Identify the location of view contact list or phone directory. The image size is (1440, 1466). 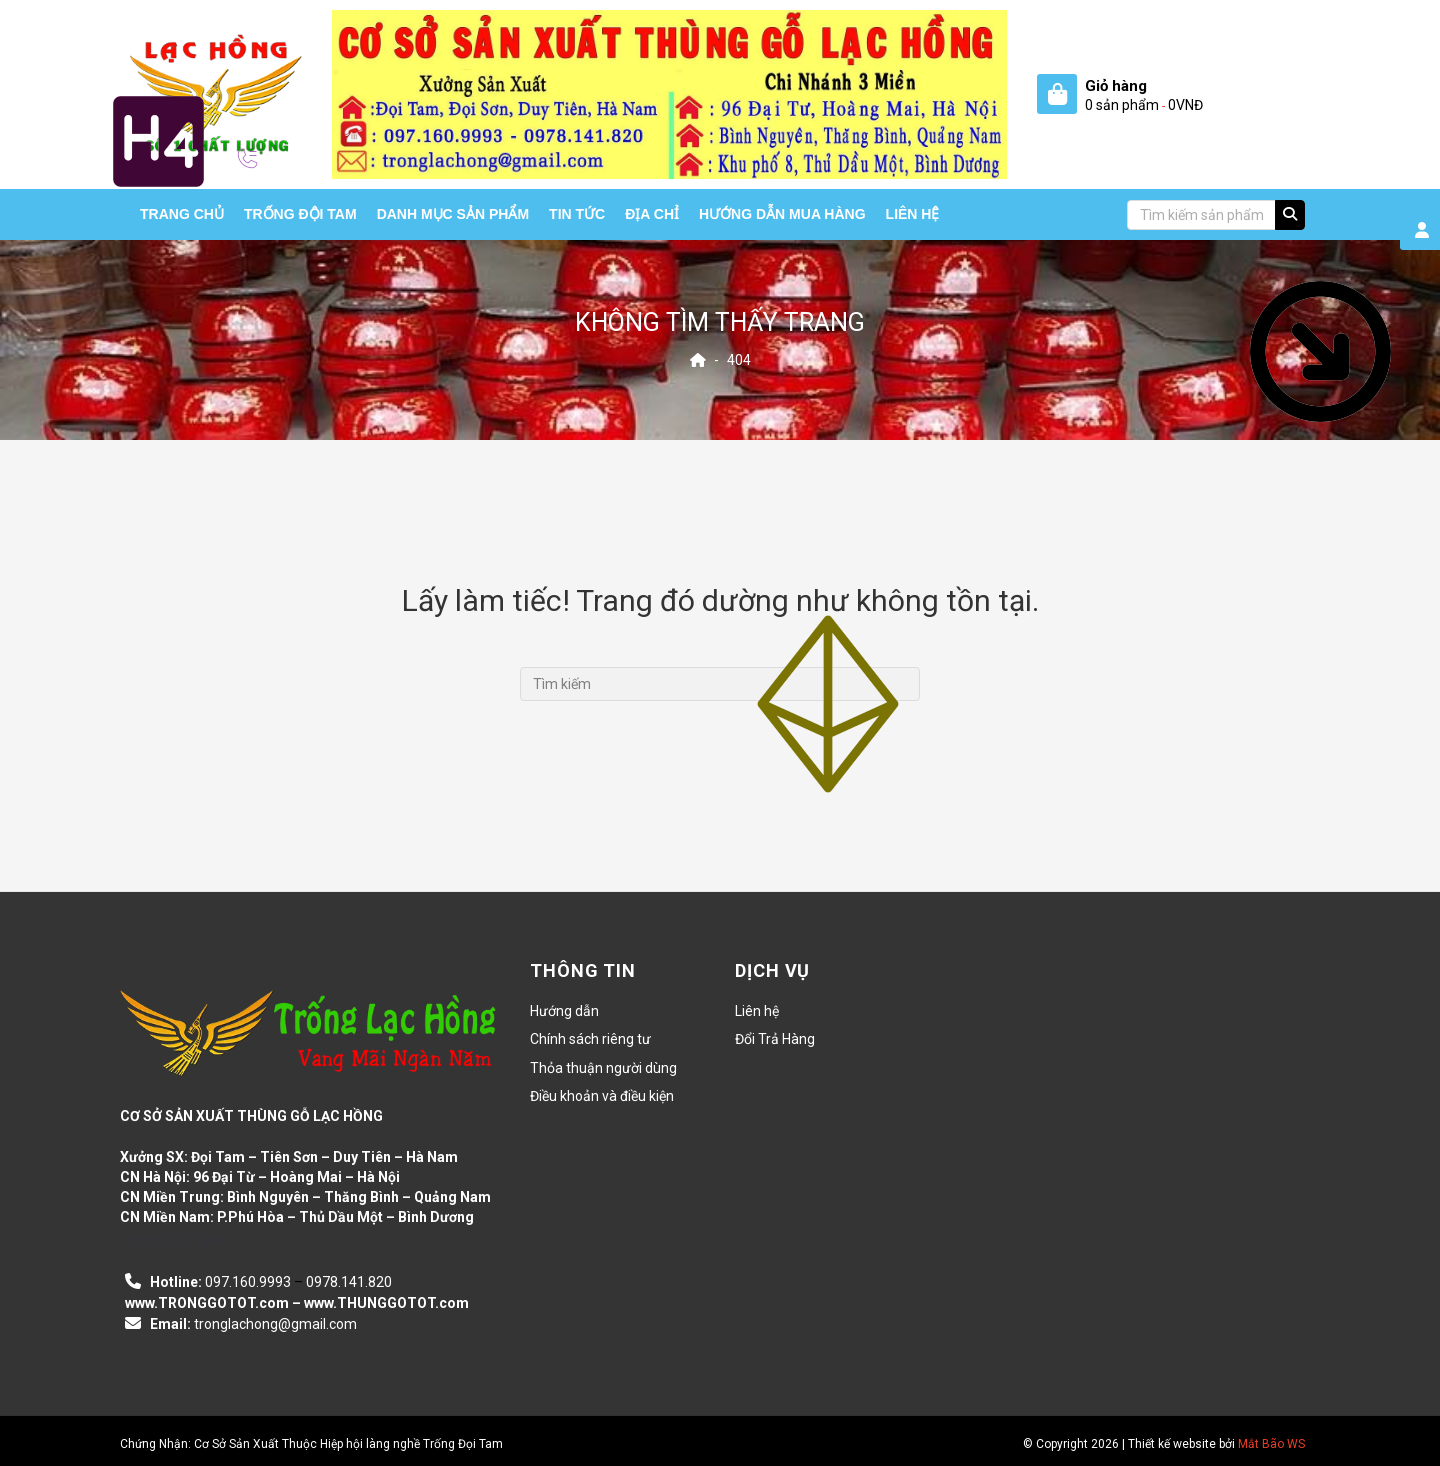
(248, 158).